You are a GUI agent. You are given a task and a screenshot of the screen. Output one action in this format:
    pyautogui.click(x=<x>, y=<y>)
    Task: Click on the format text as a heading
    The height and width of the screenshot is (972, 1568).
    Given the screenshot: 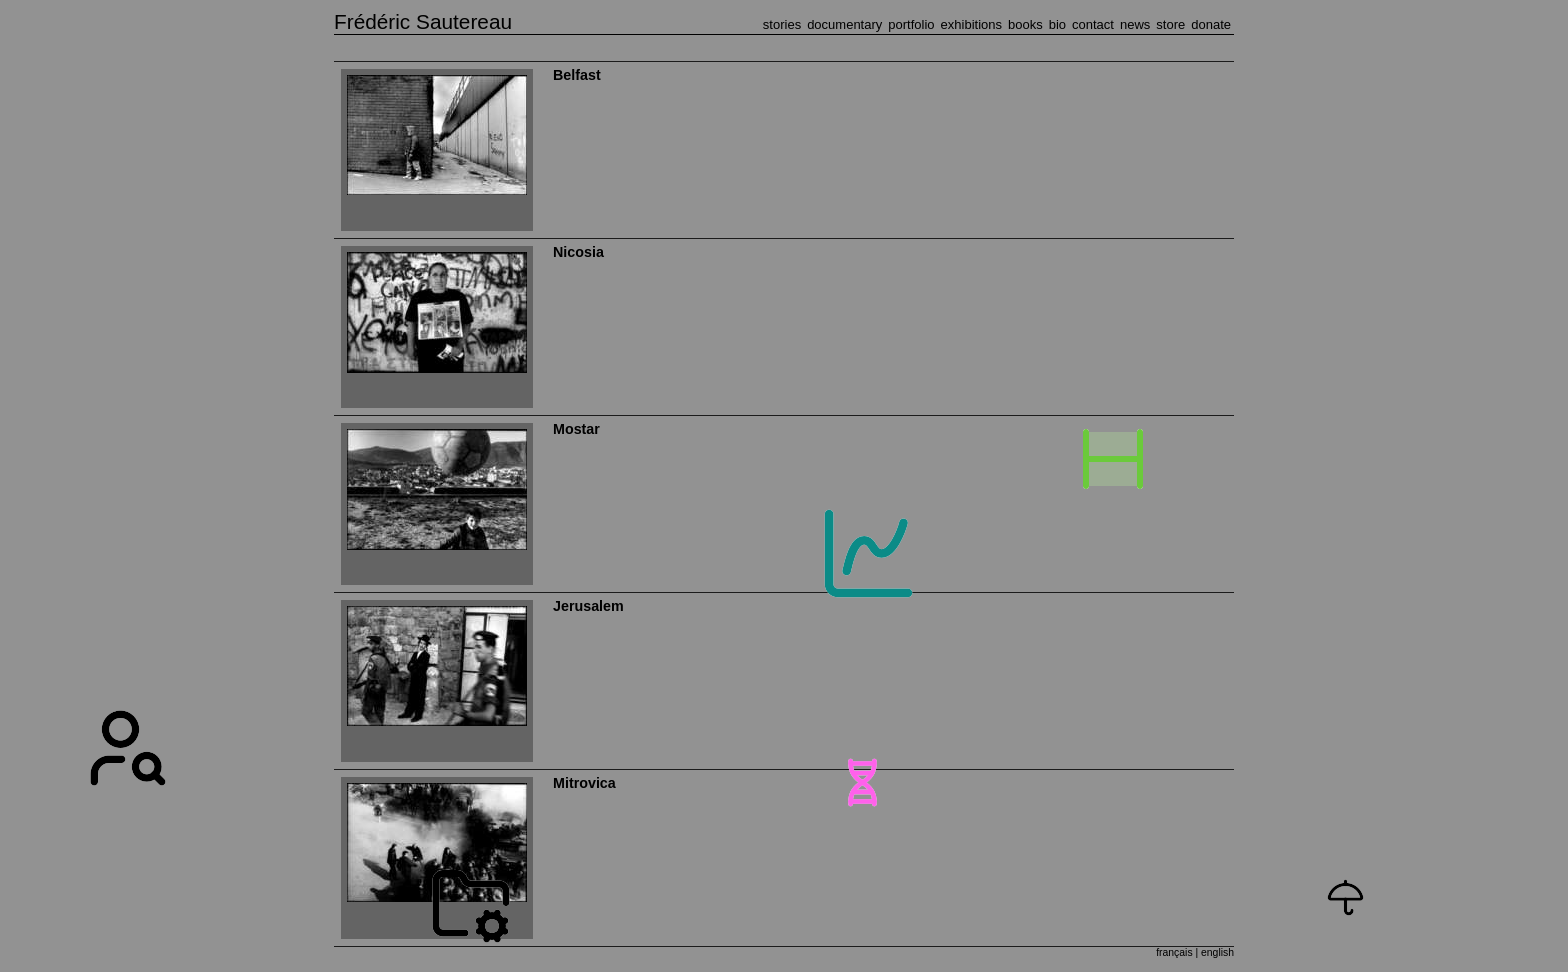 What is the action you would take?
    pyautogui.click(x=1113, y=459)
    